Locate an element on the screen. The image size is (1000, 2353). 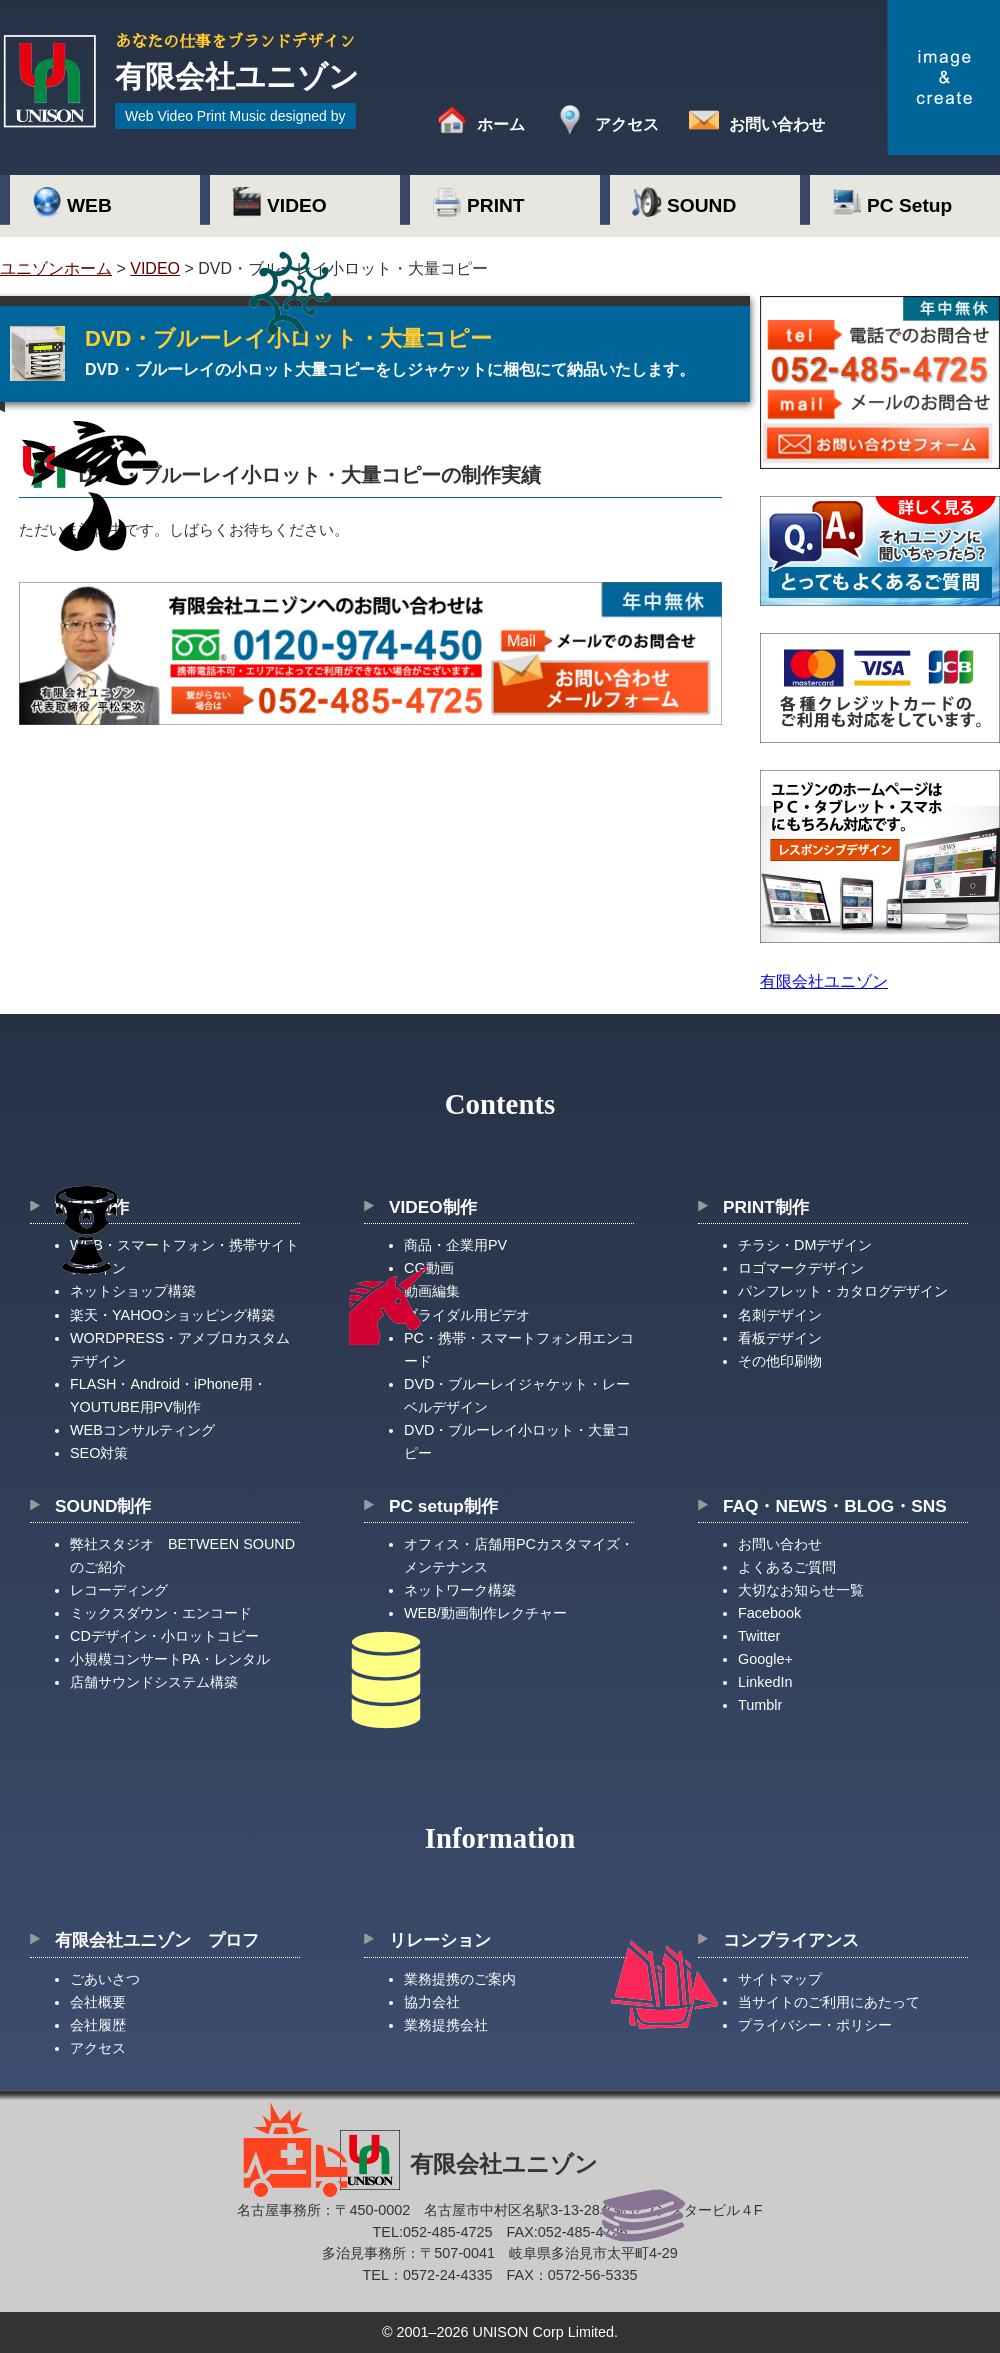
select bedding or blanket item in inventory is located at coordinates (643, 2215).